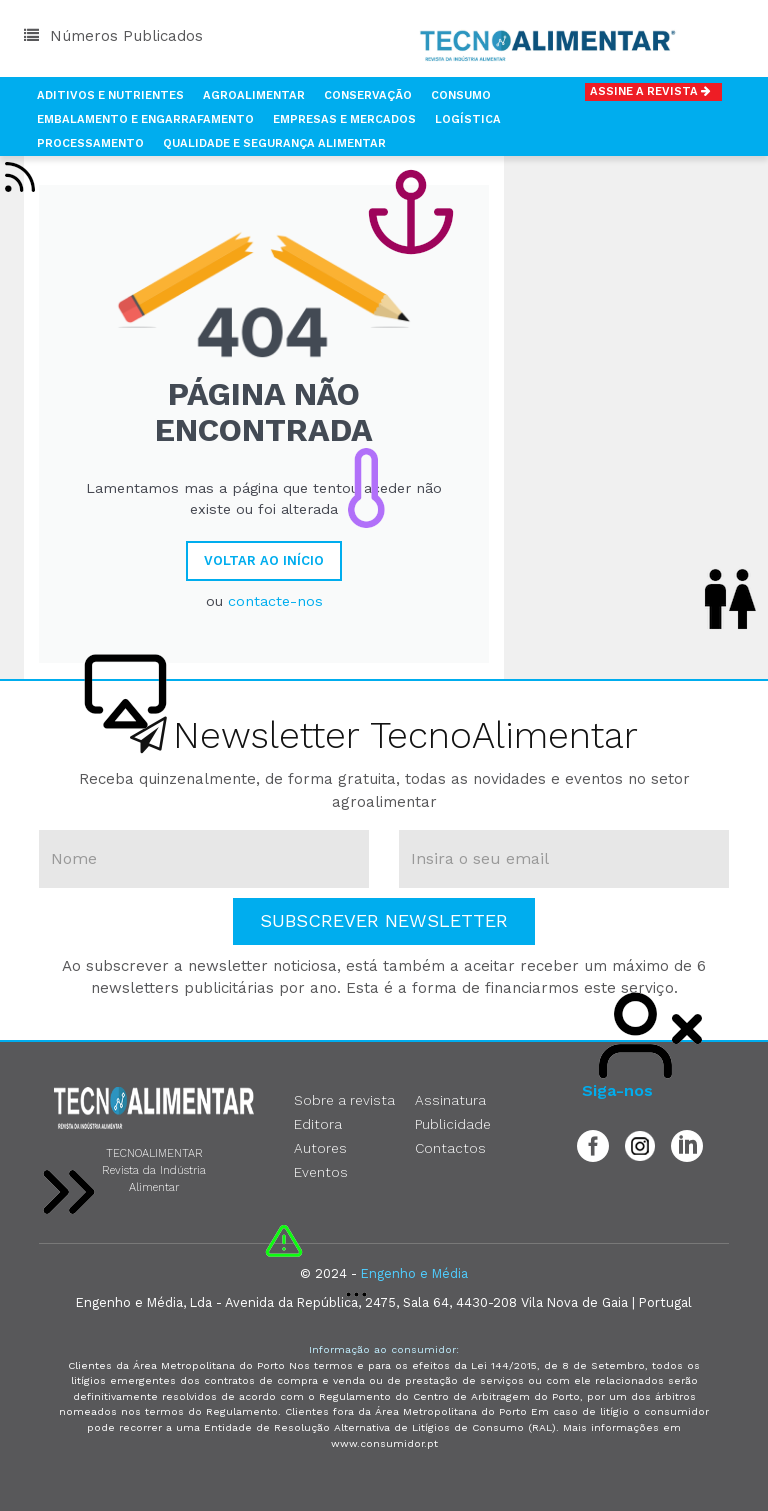 The height and width of the screenshot is (1511, 768). I want to click on subscribe to RSS feed, so click(20, 177).